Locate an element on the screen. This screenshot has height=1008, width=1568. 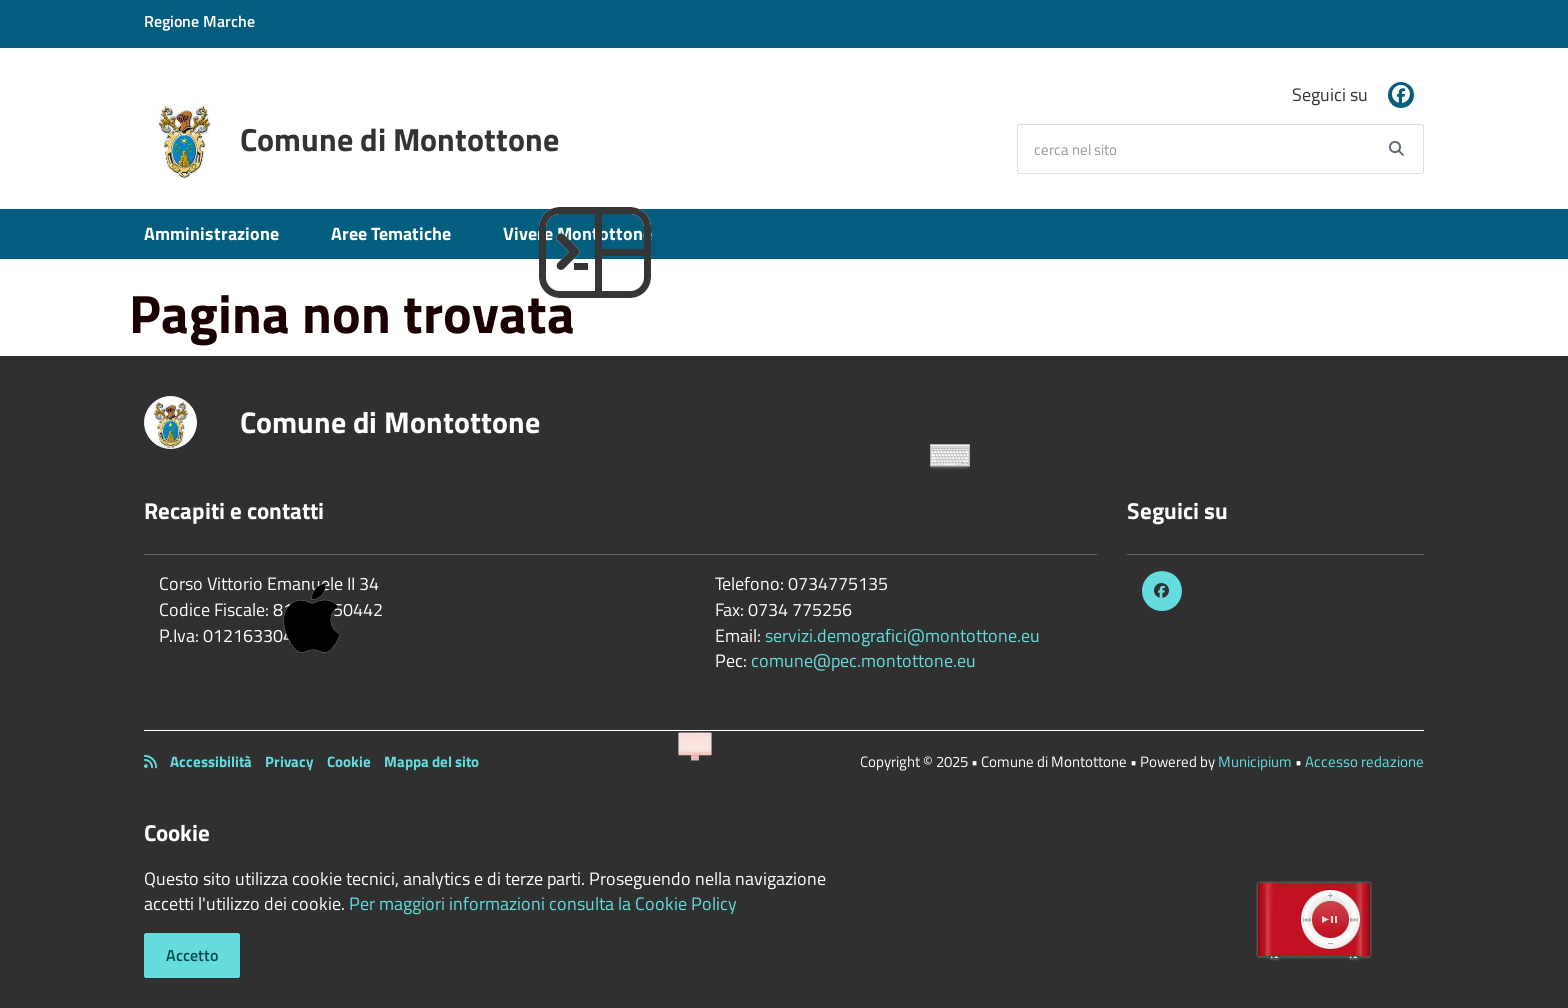
bluetooth keyboard connected is located at coordinates (950, 451).